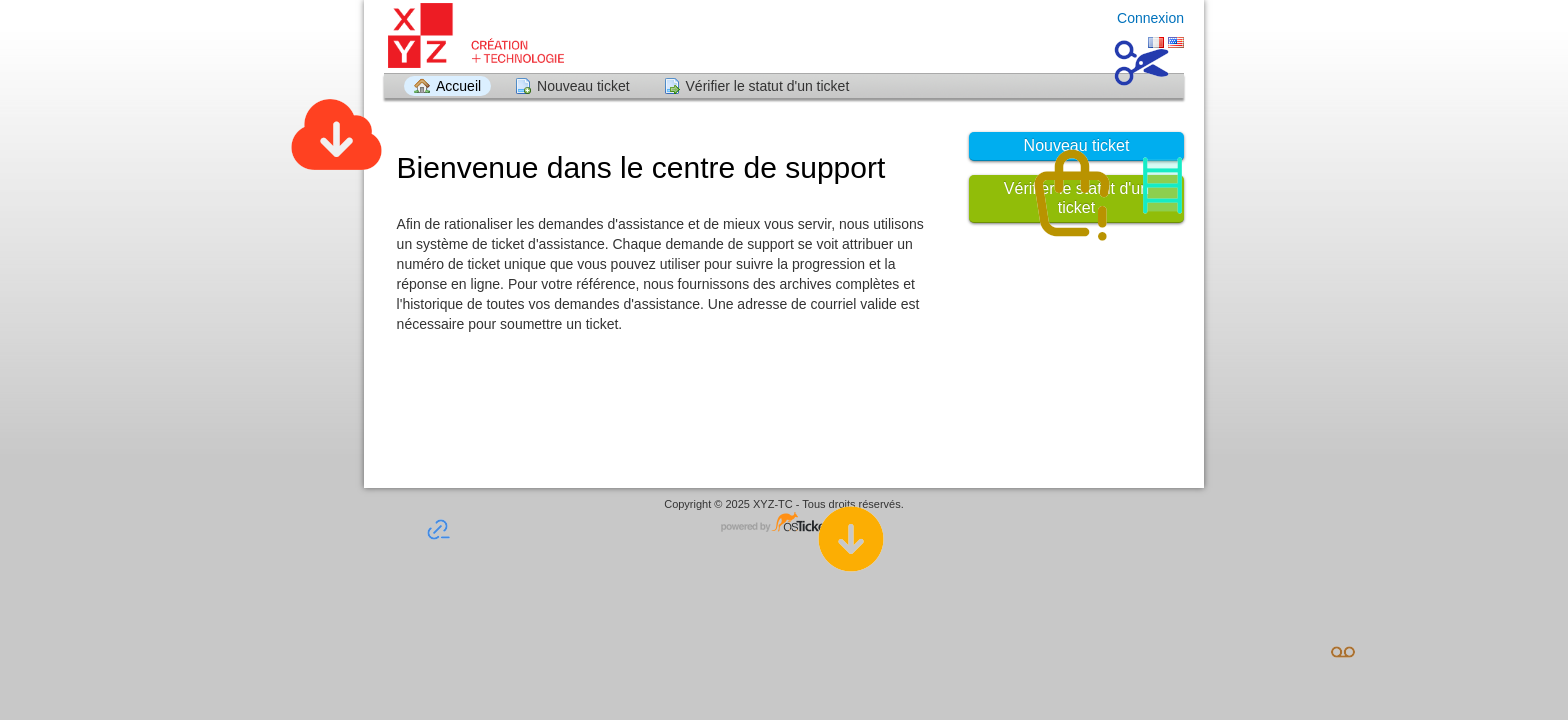 The height and width of the screenshot is (720, 1568). What do you see at coordinates (1162, 185) in the screenshot?
I see `access step-by-step instructions or tutorials` at bounding box center [1162, 185].